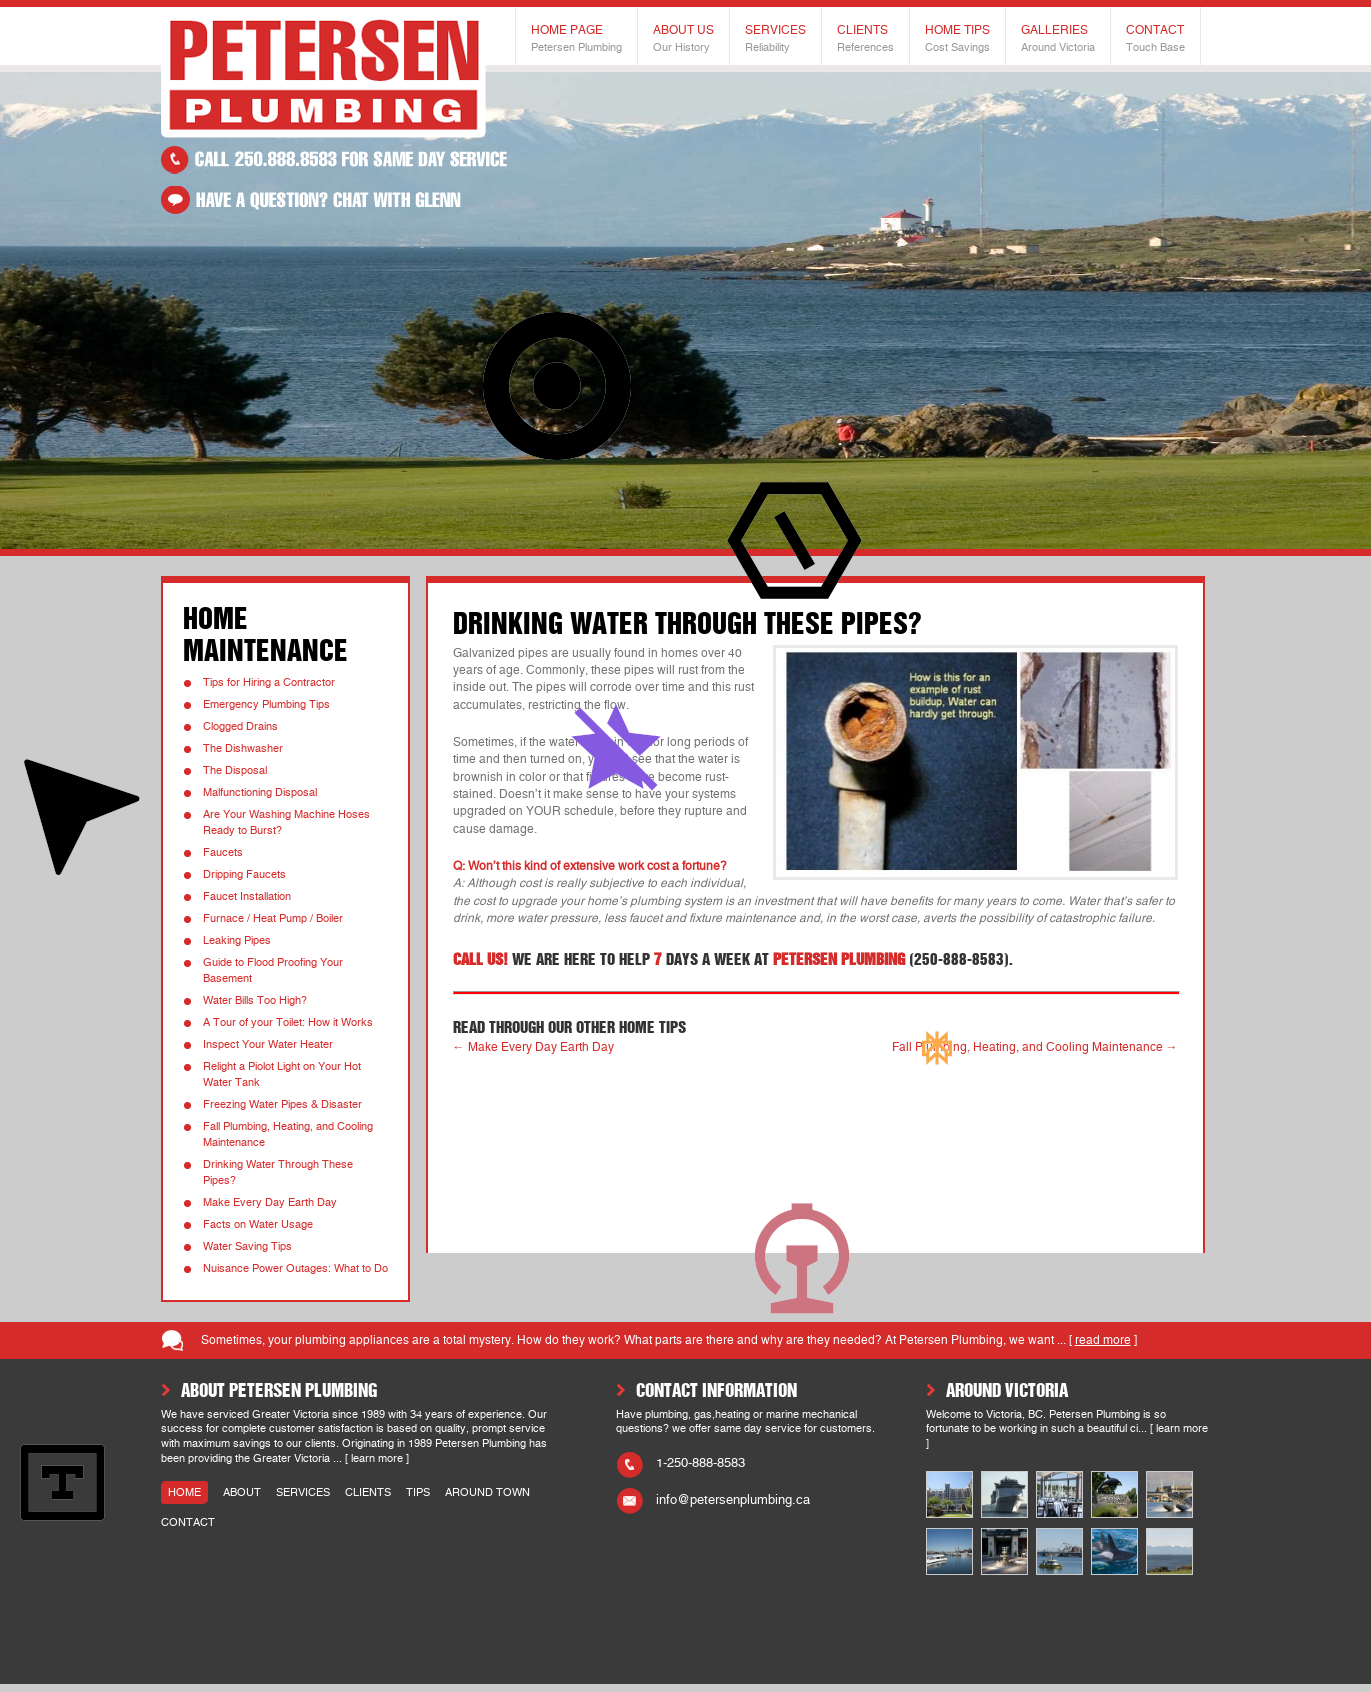 This screenshot has width=1371, height=1692. I want to click on start navigation to destination, so click(81, 816).